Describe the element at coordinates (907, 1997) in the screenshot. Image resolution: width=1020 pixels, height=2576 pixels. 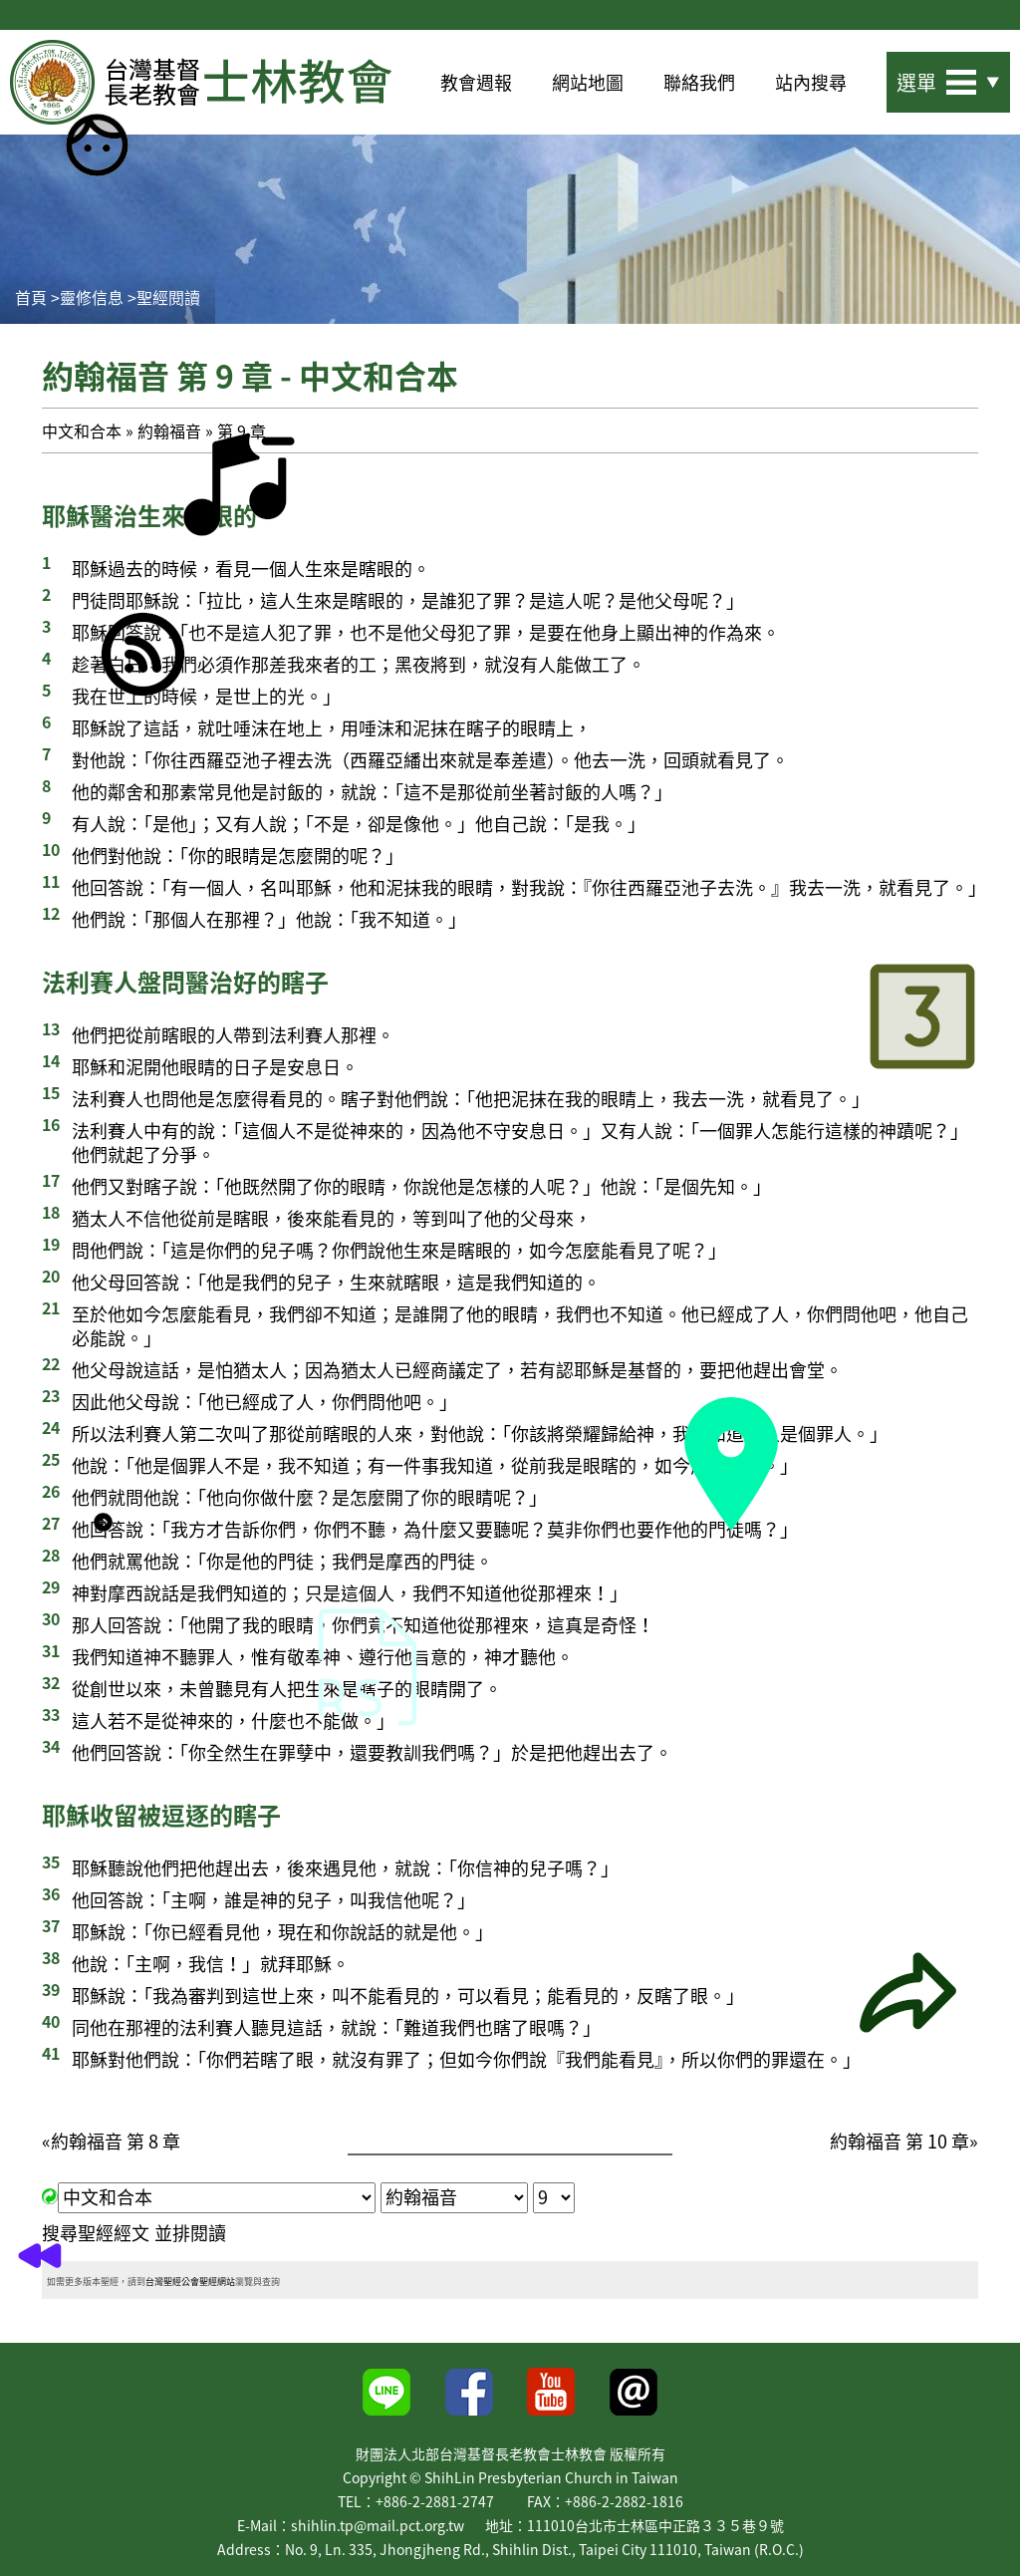
I see `share content with others` at that location.